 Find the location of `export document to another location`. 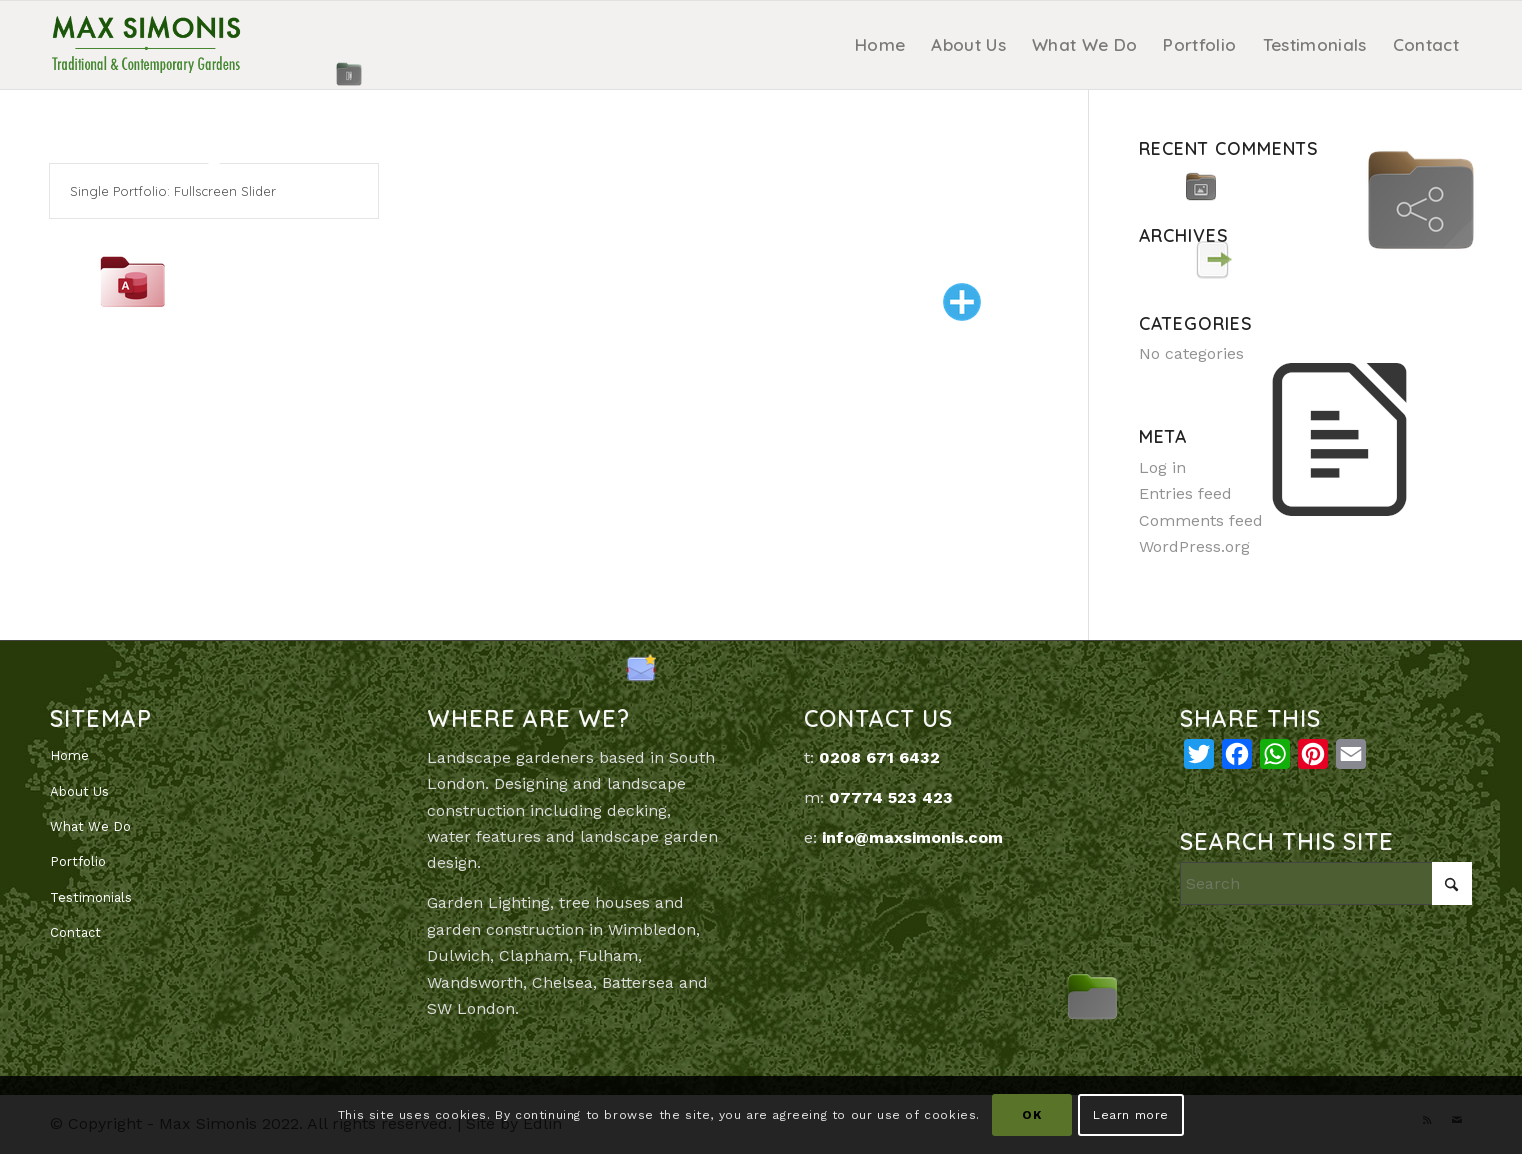

export document to another location is located at coordinates (1212, 259).